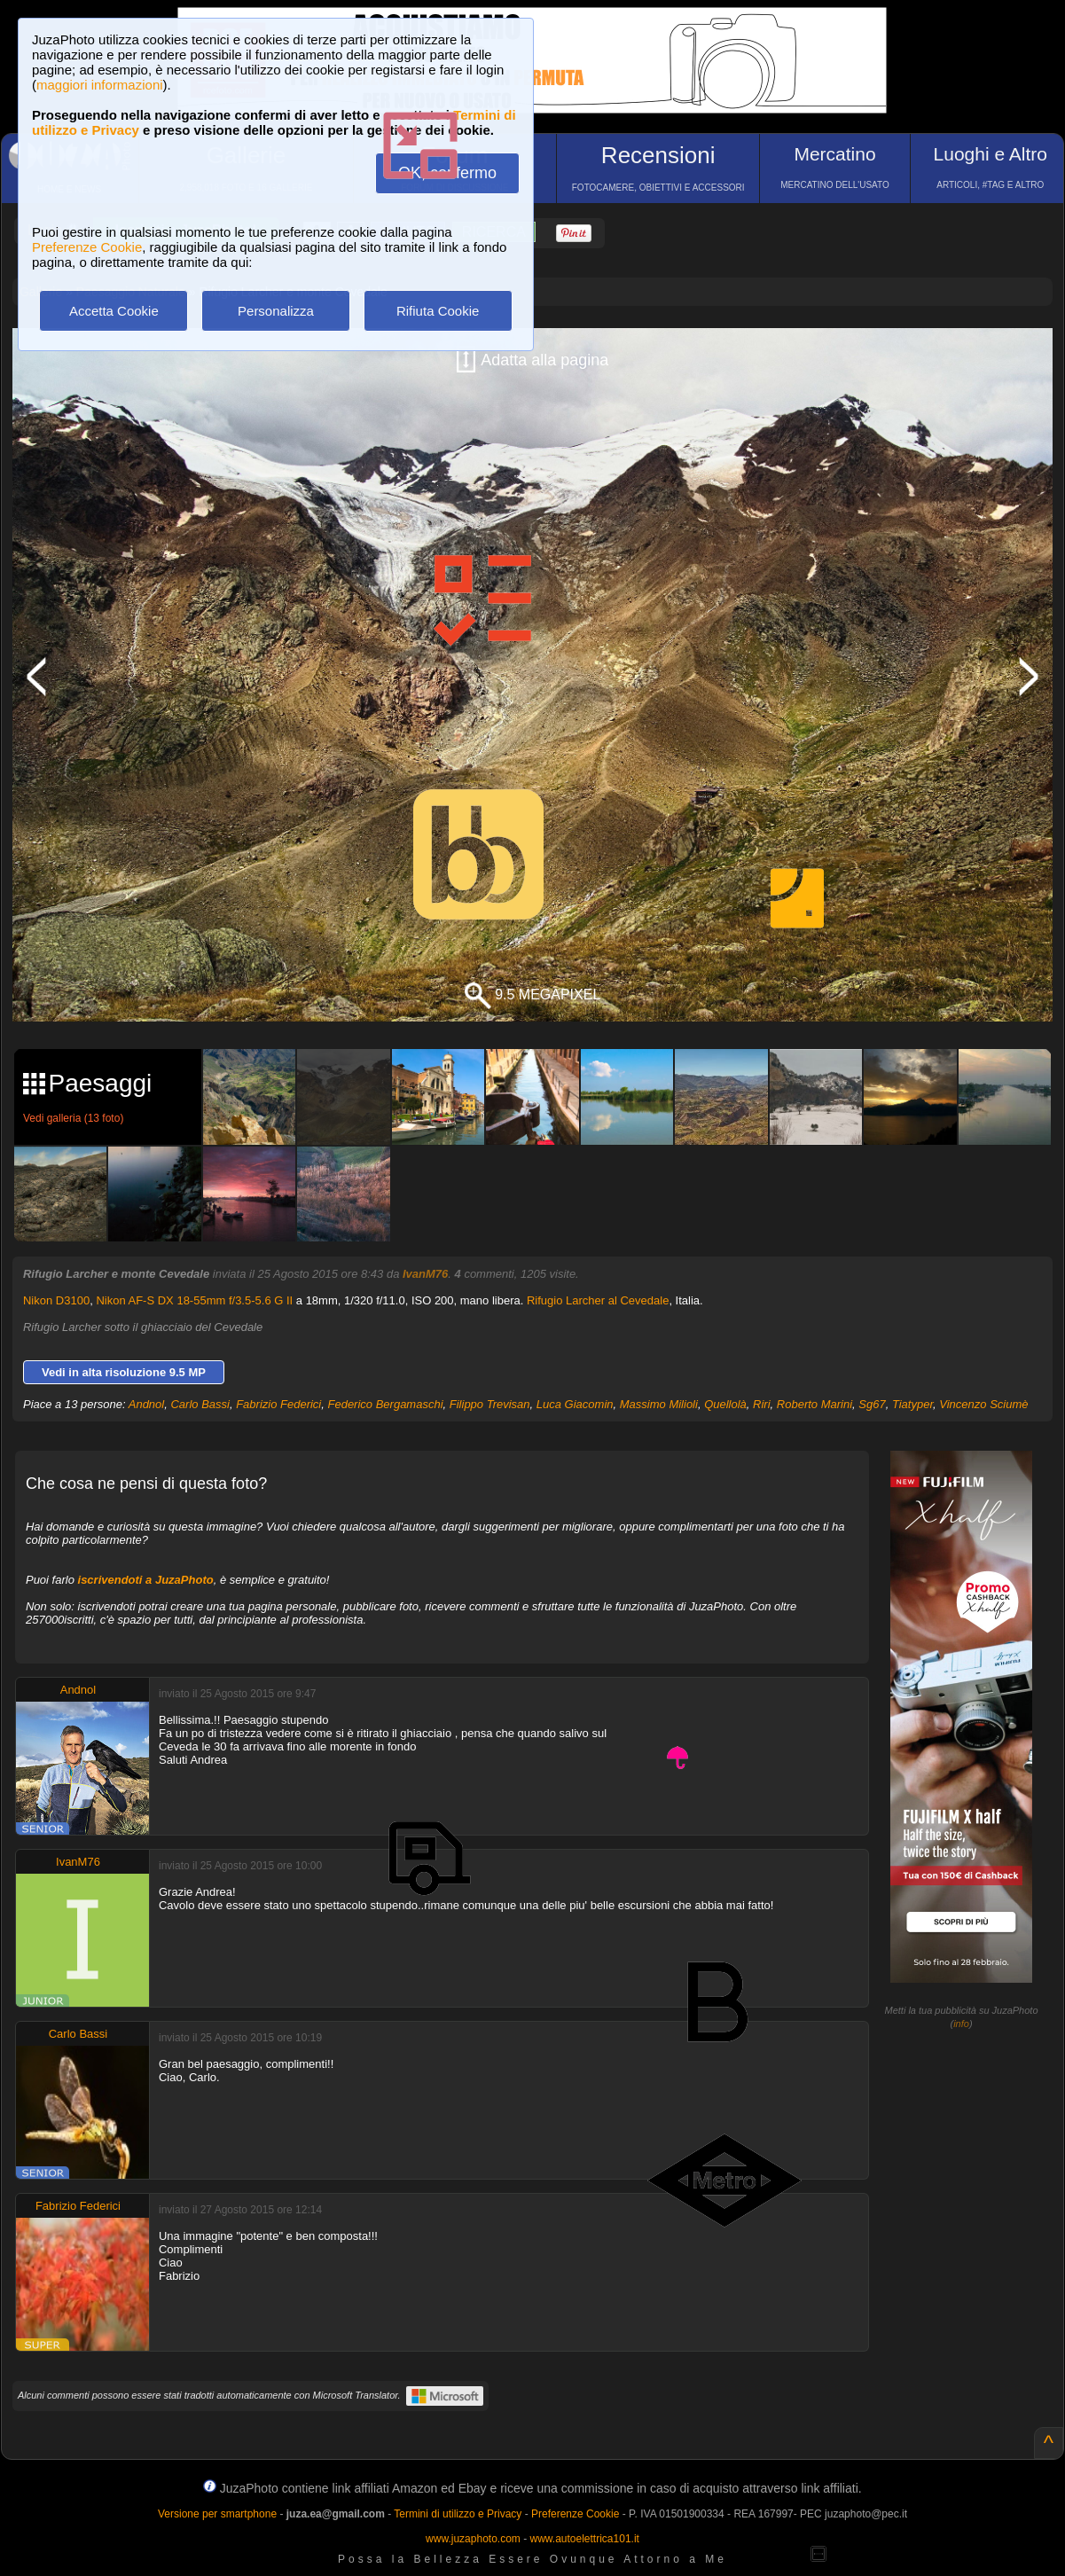  Describe the element at coordinates (797, 898) in the screenshot. I see `access local storage or hard drive` at that location.